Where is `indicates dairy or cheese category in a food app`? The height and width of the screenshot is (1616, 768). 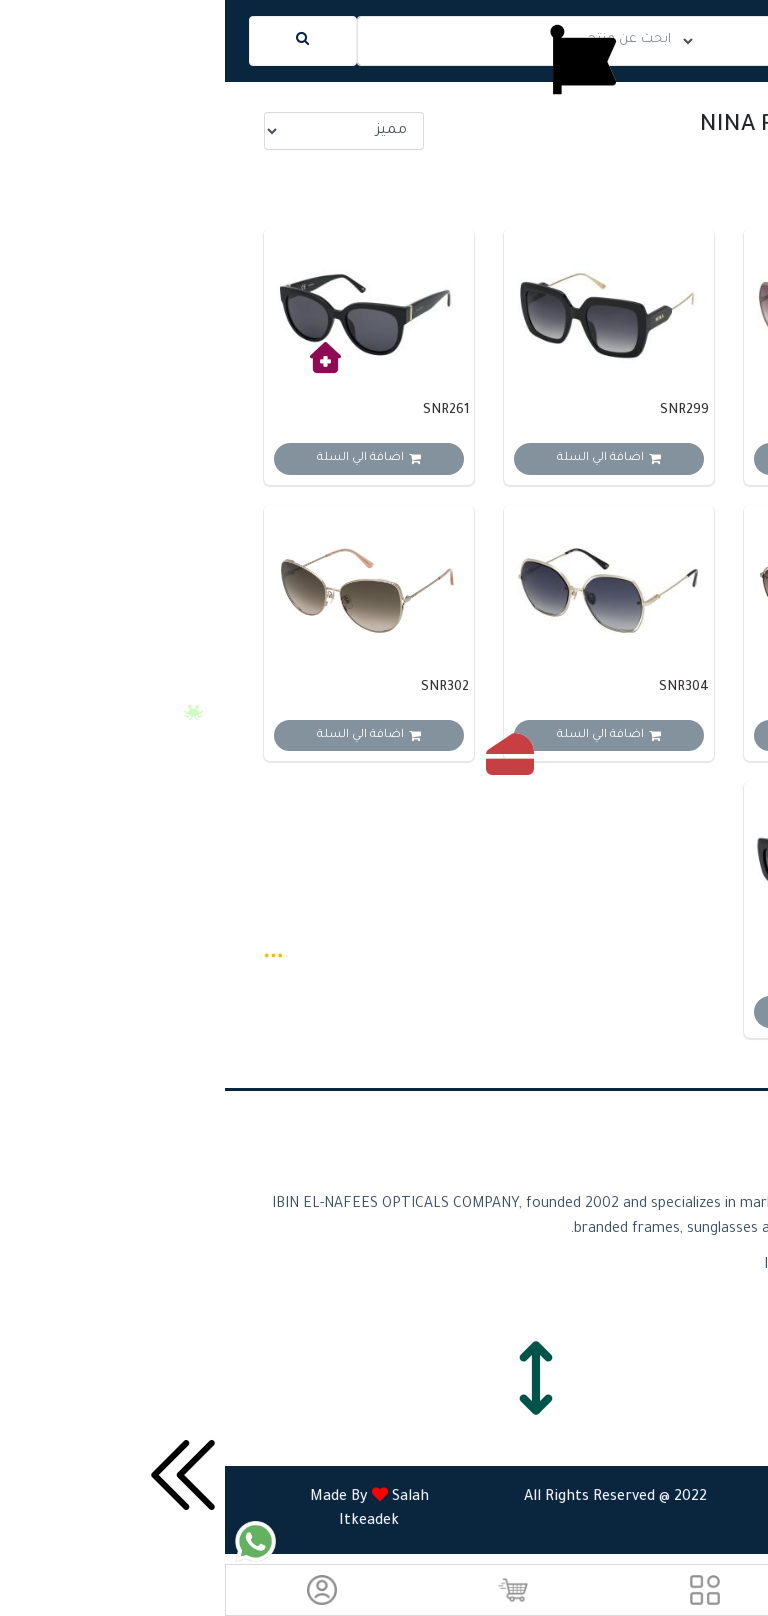 indicates dairy or cheese category in a food app is located at coordinates (510, 754).